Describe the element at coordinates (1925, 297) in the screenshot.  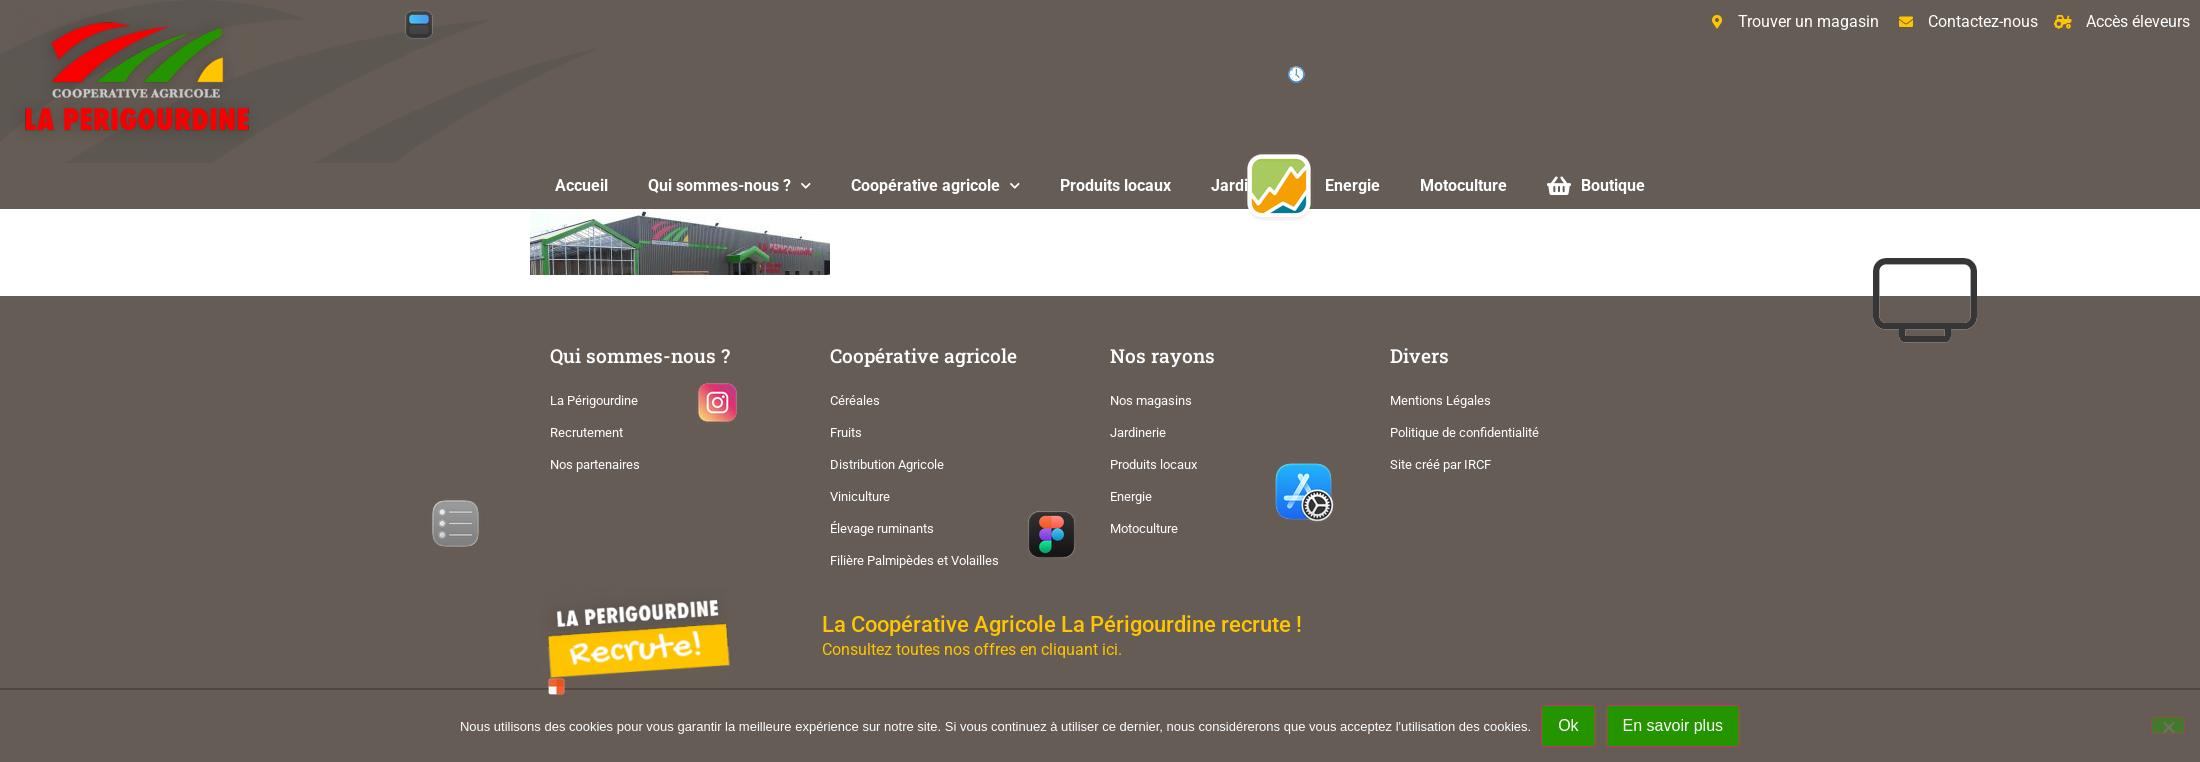
I see `open tv or display settings` at that location.